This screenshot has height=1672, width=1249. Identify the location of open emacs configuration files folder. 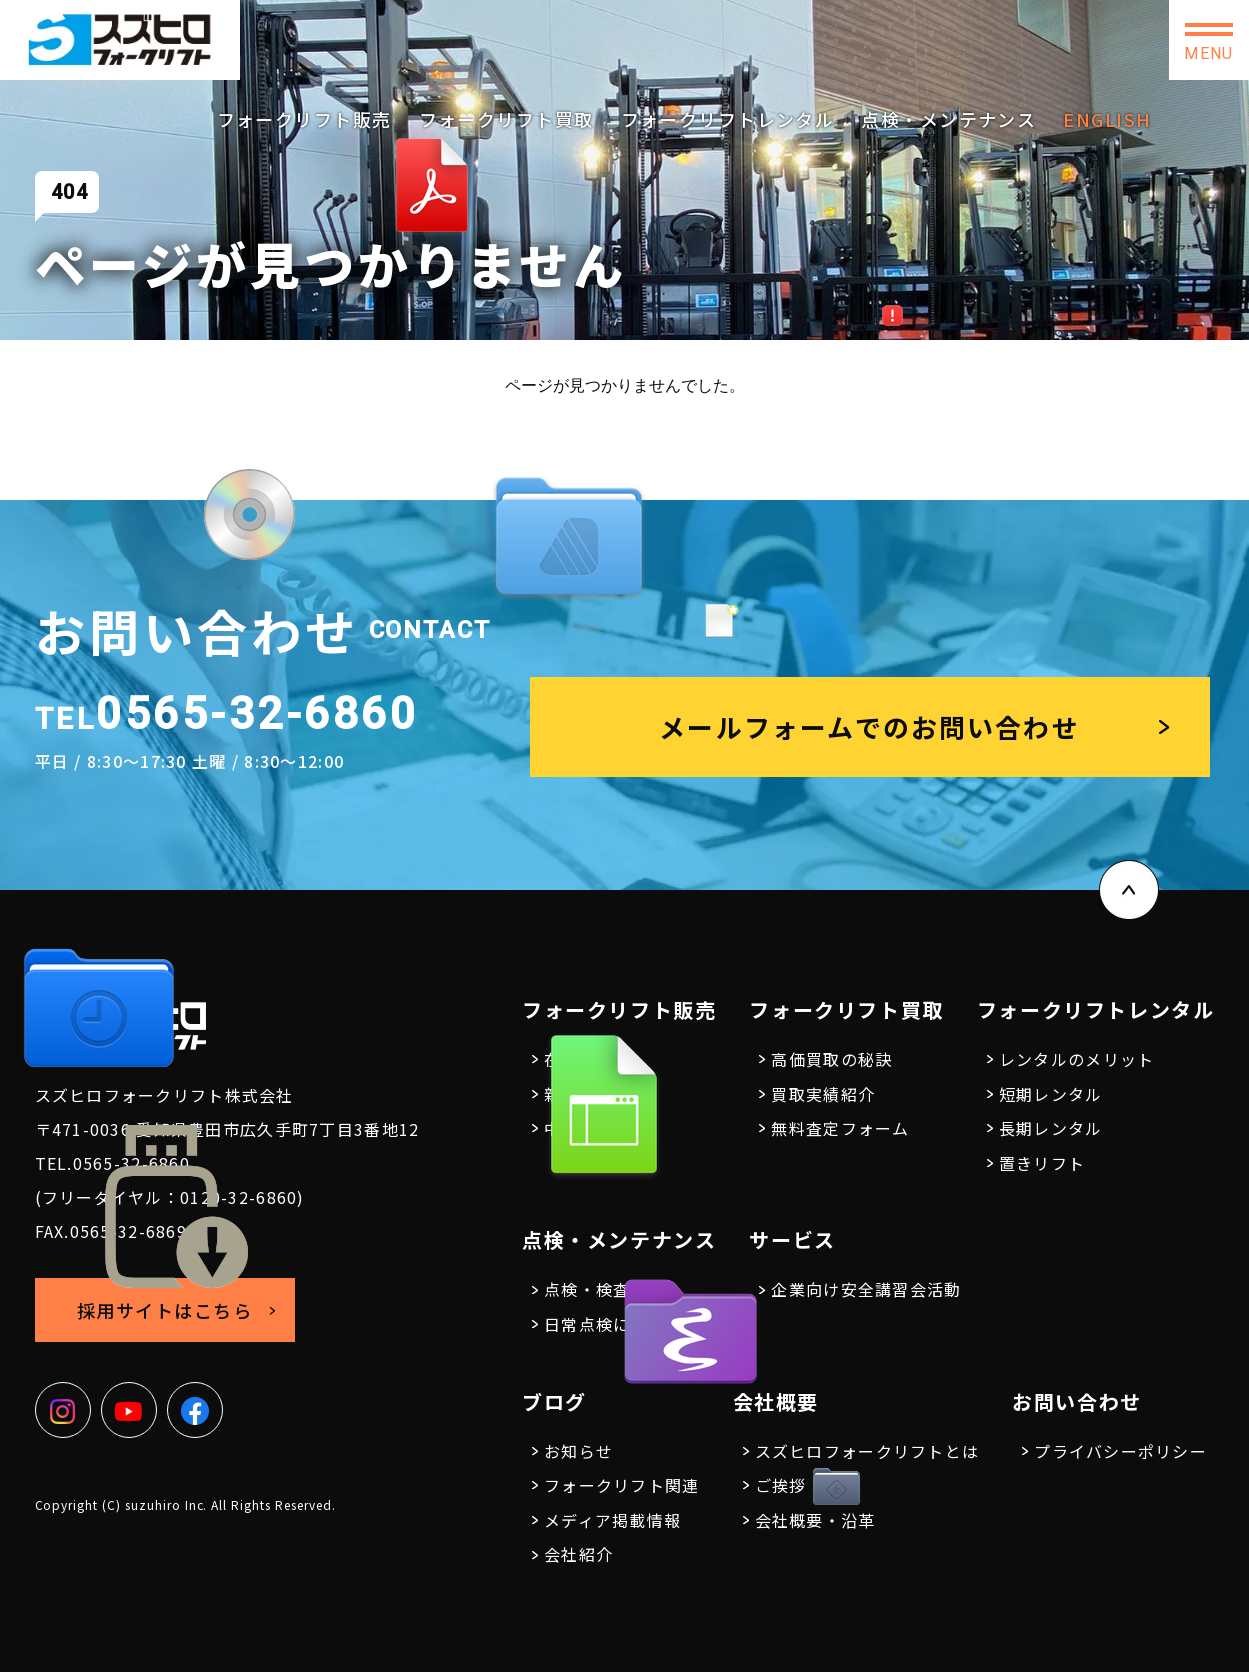
(690, 1335).